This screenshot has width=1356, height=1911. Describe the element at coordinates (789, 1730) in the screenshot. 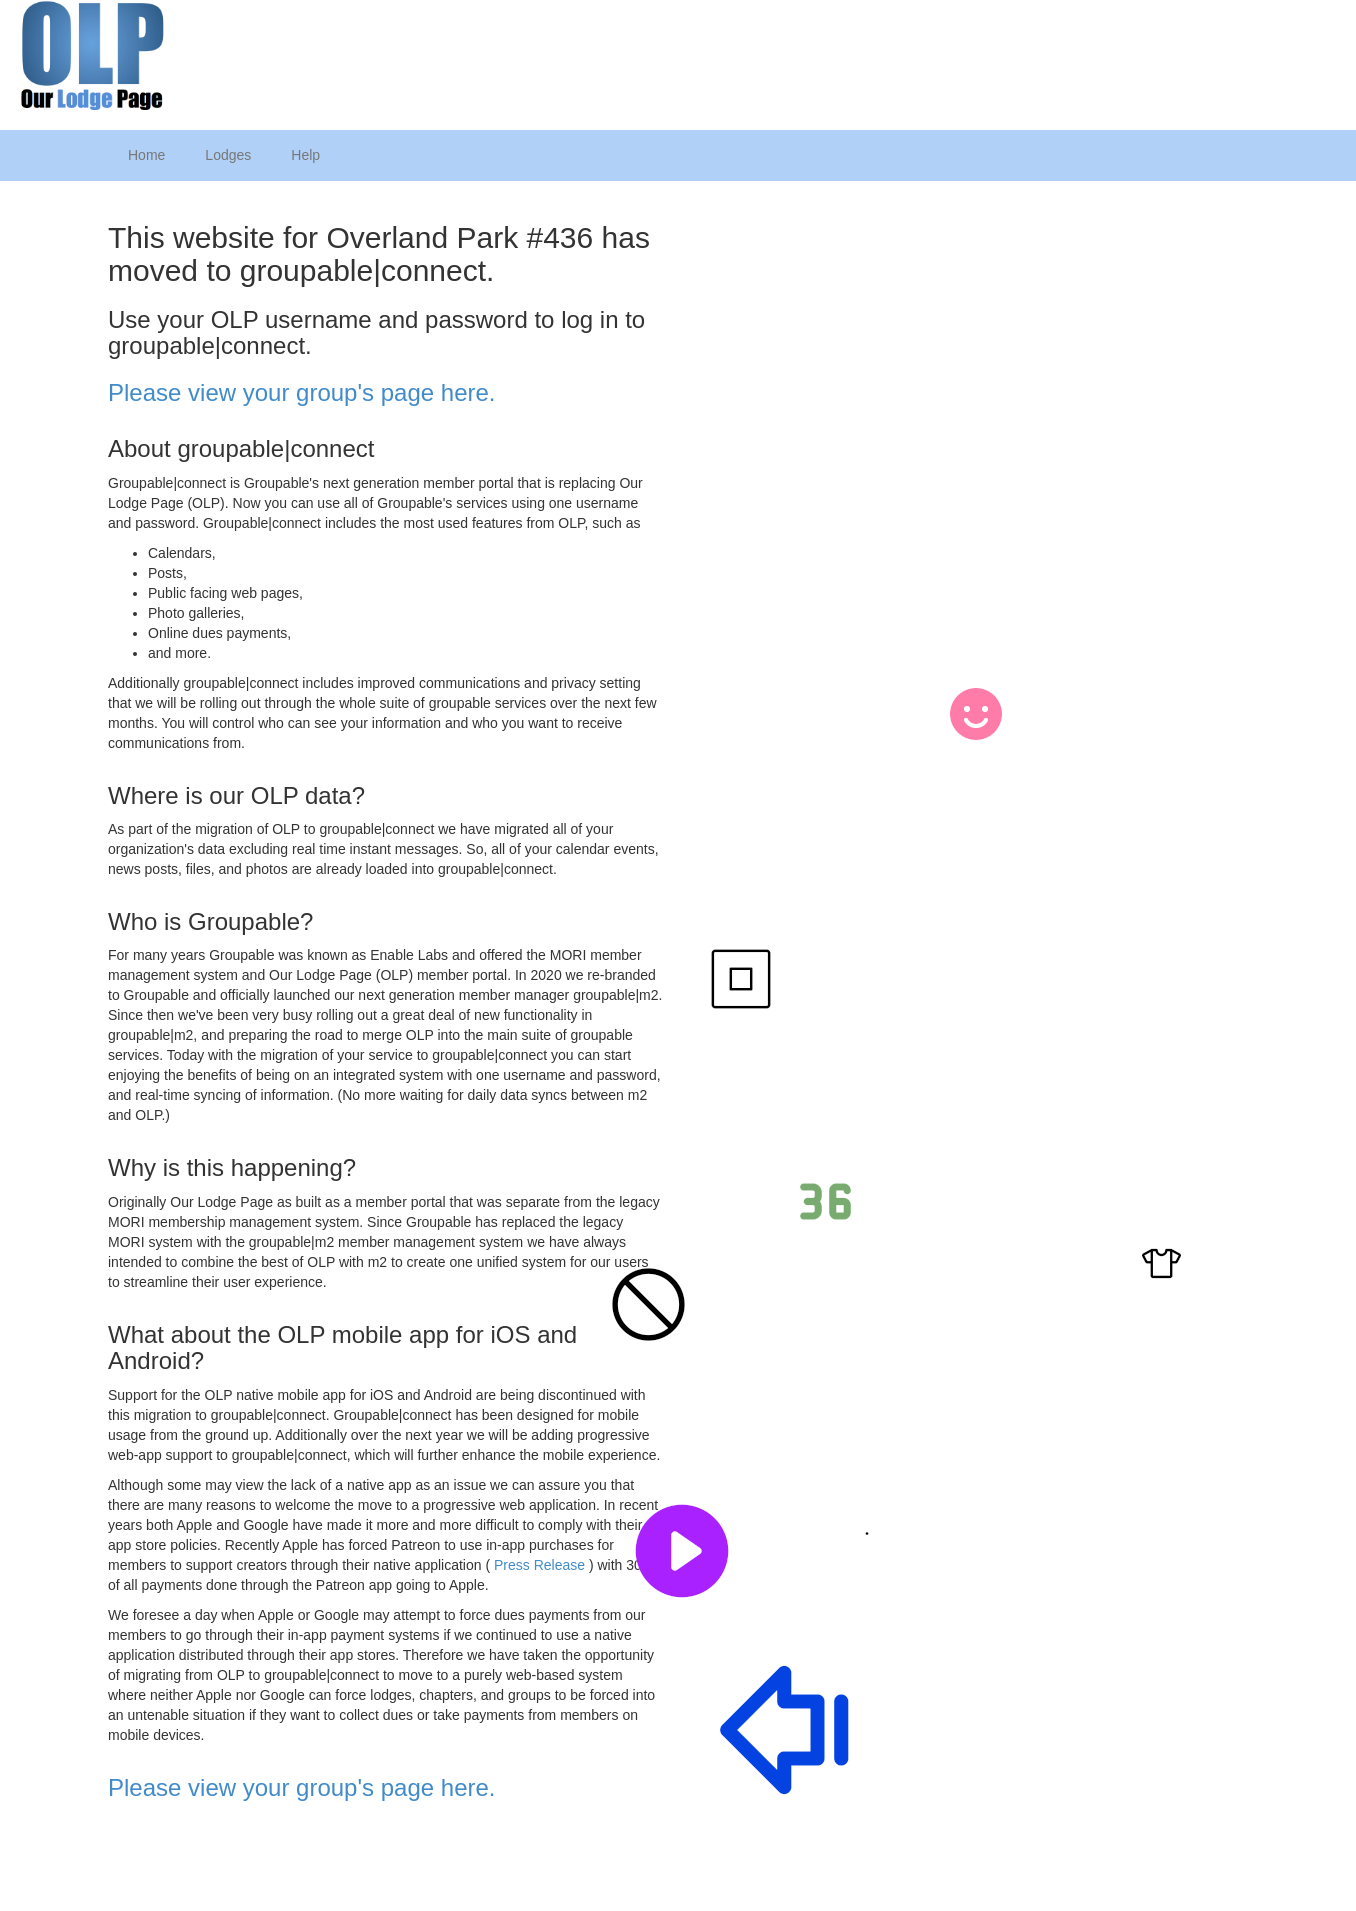

I see `go back to the previous screen` at that location.